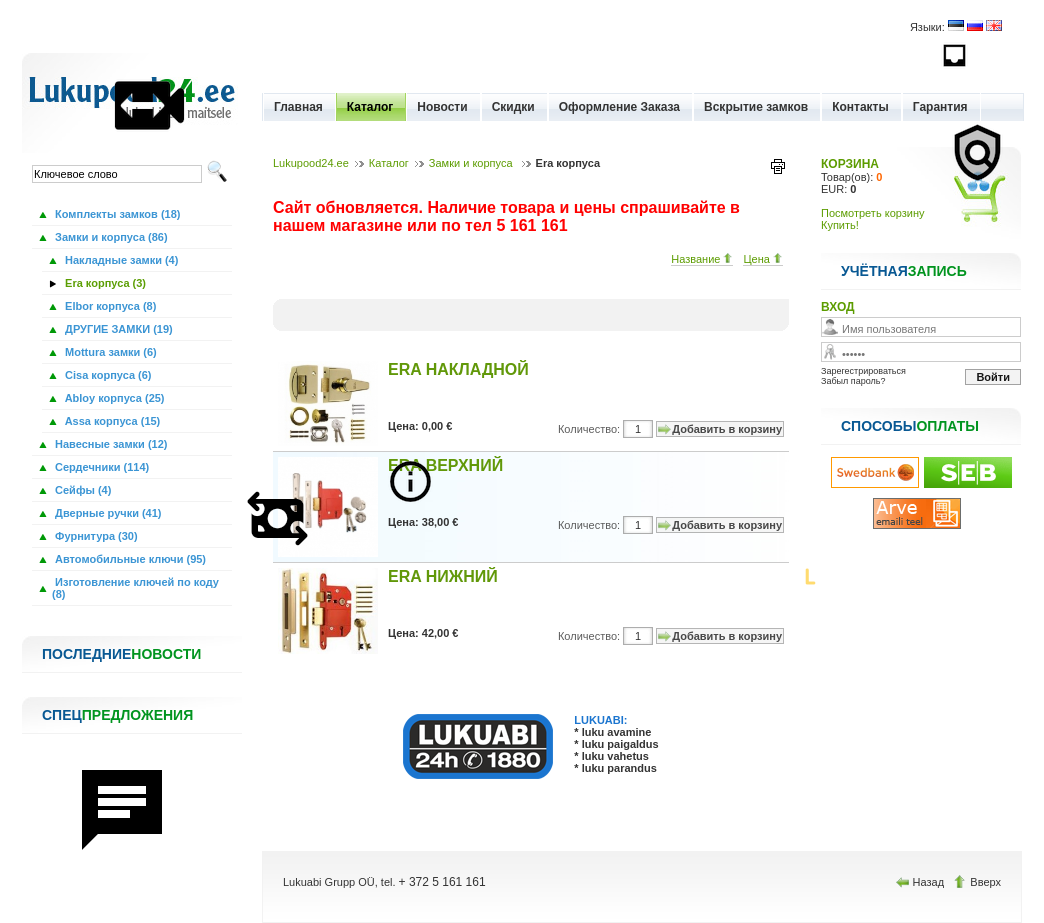 Image resolution: width=1044 pixels, height=923 pixels. Describe the element at coordinates (954, 55) in the screenshot. I see `access your inbox` at that location.